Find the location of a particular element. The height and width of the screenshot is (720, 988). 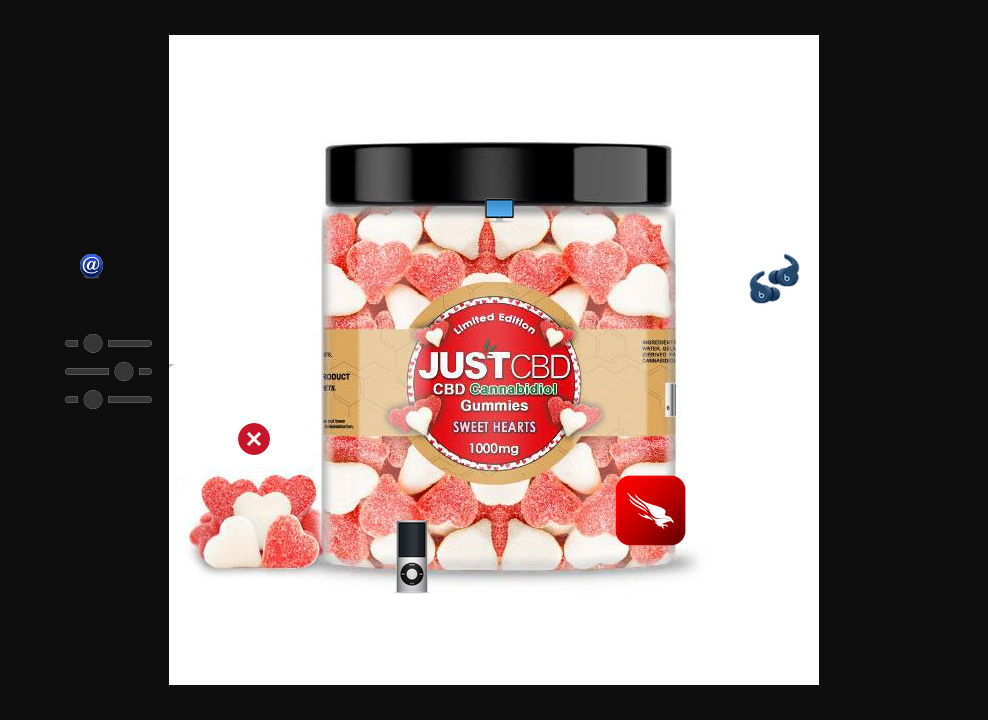

beats fit pro wireless earbuds in tidal blue is located at coordinates (774, 279).